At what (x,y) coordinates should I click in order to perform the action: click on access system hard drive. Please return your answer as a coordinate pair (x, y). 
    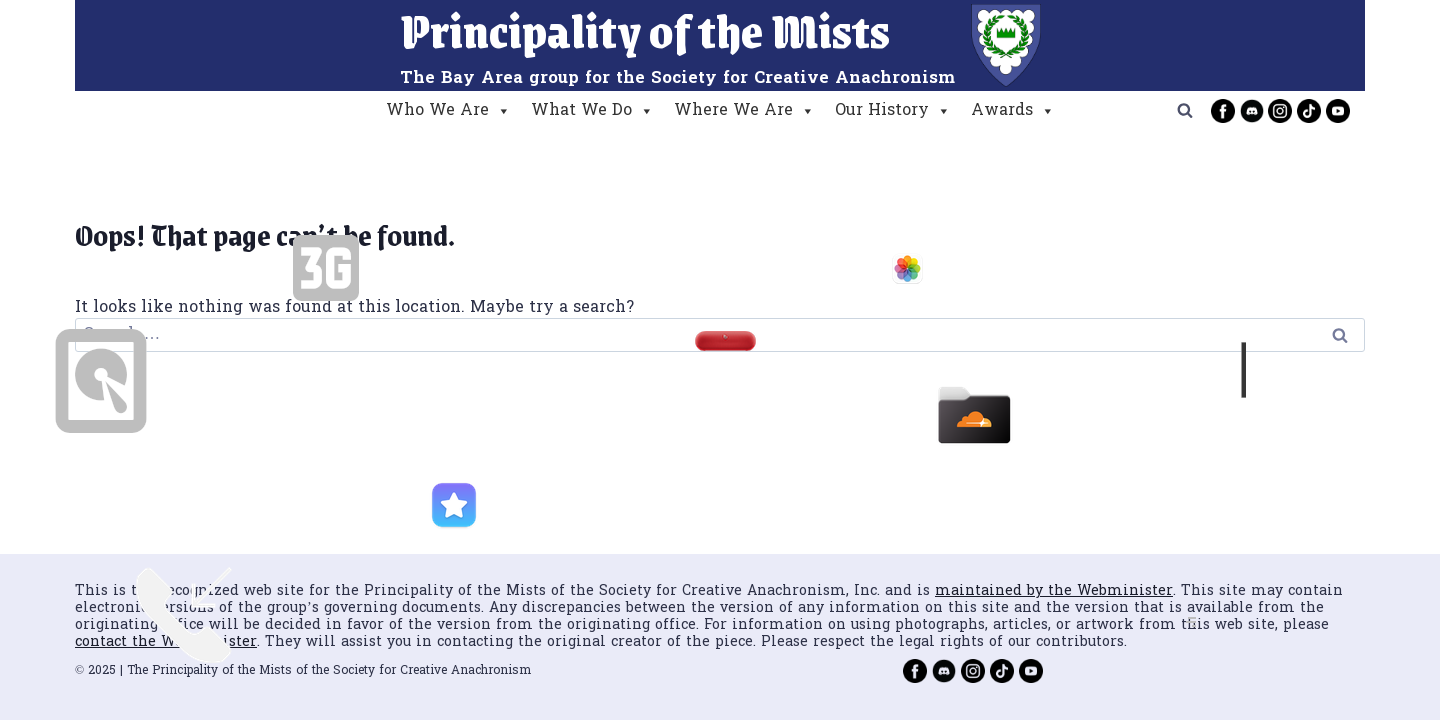
    Looking at the image, I should click on (101, 381).